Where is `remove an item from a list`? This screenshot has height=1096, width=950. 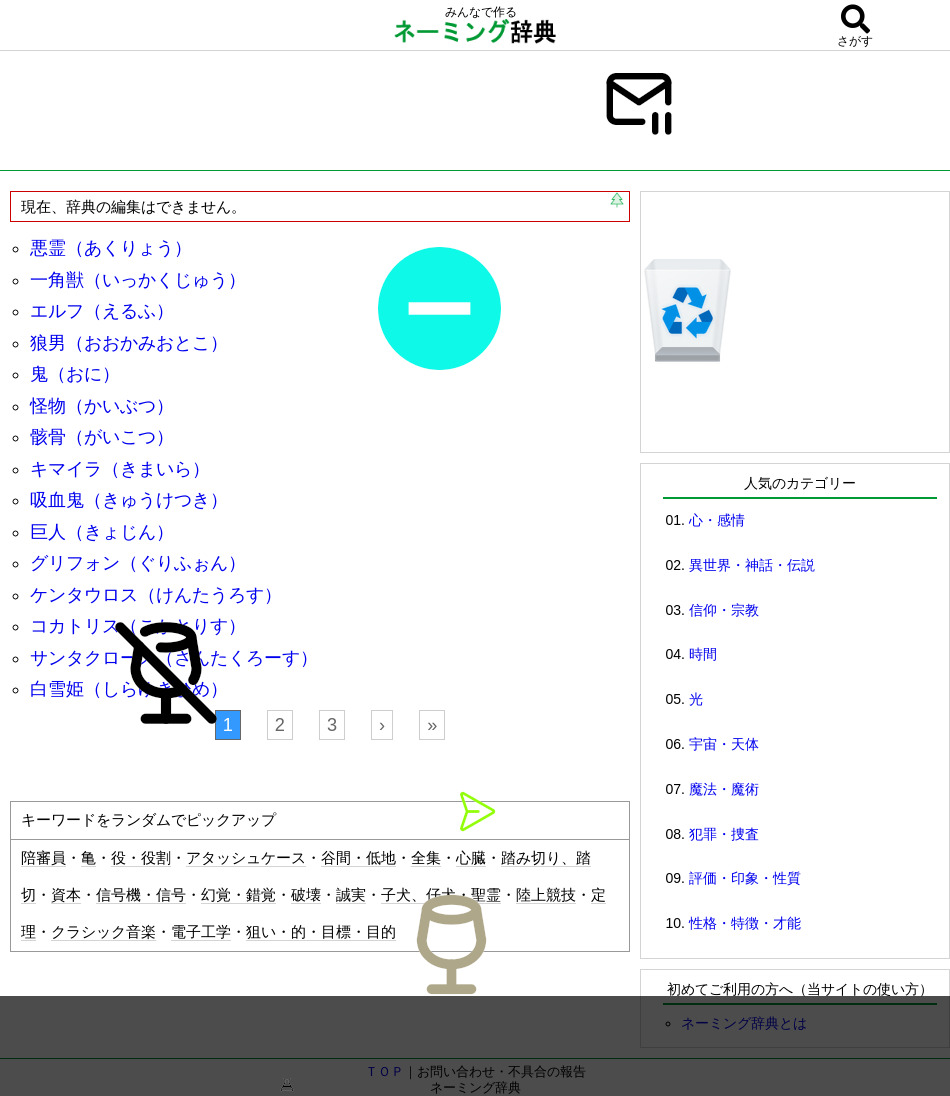 remove an item from a list is located at coordinates (439, 308).